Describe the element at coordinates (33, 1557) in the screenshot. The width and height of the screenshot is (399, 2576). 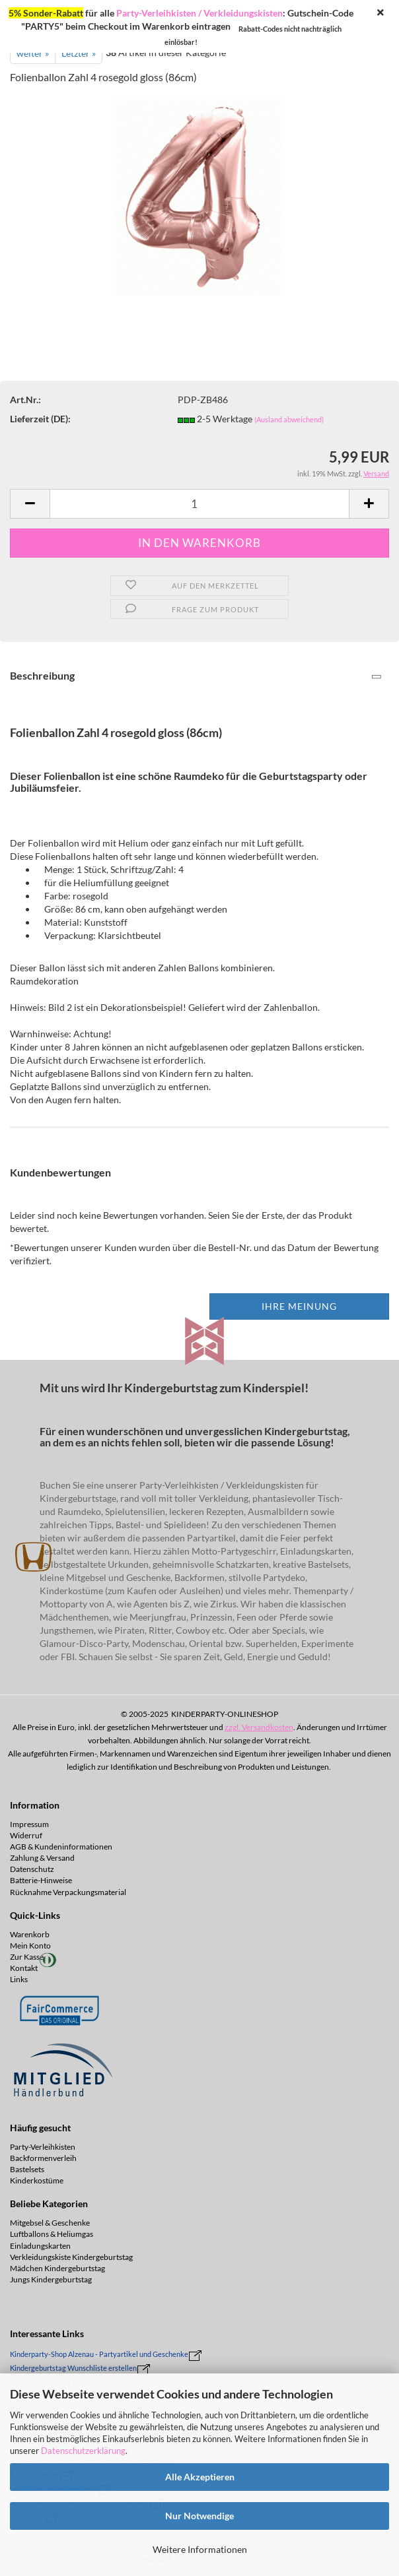
I see `Honda brand or dealership app` at that location.